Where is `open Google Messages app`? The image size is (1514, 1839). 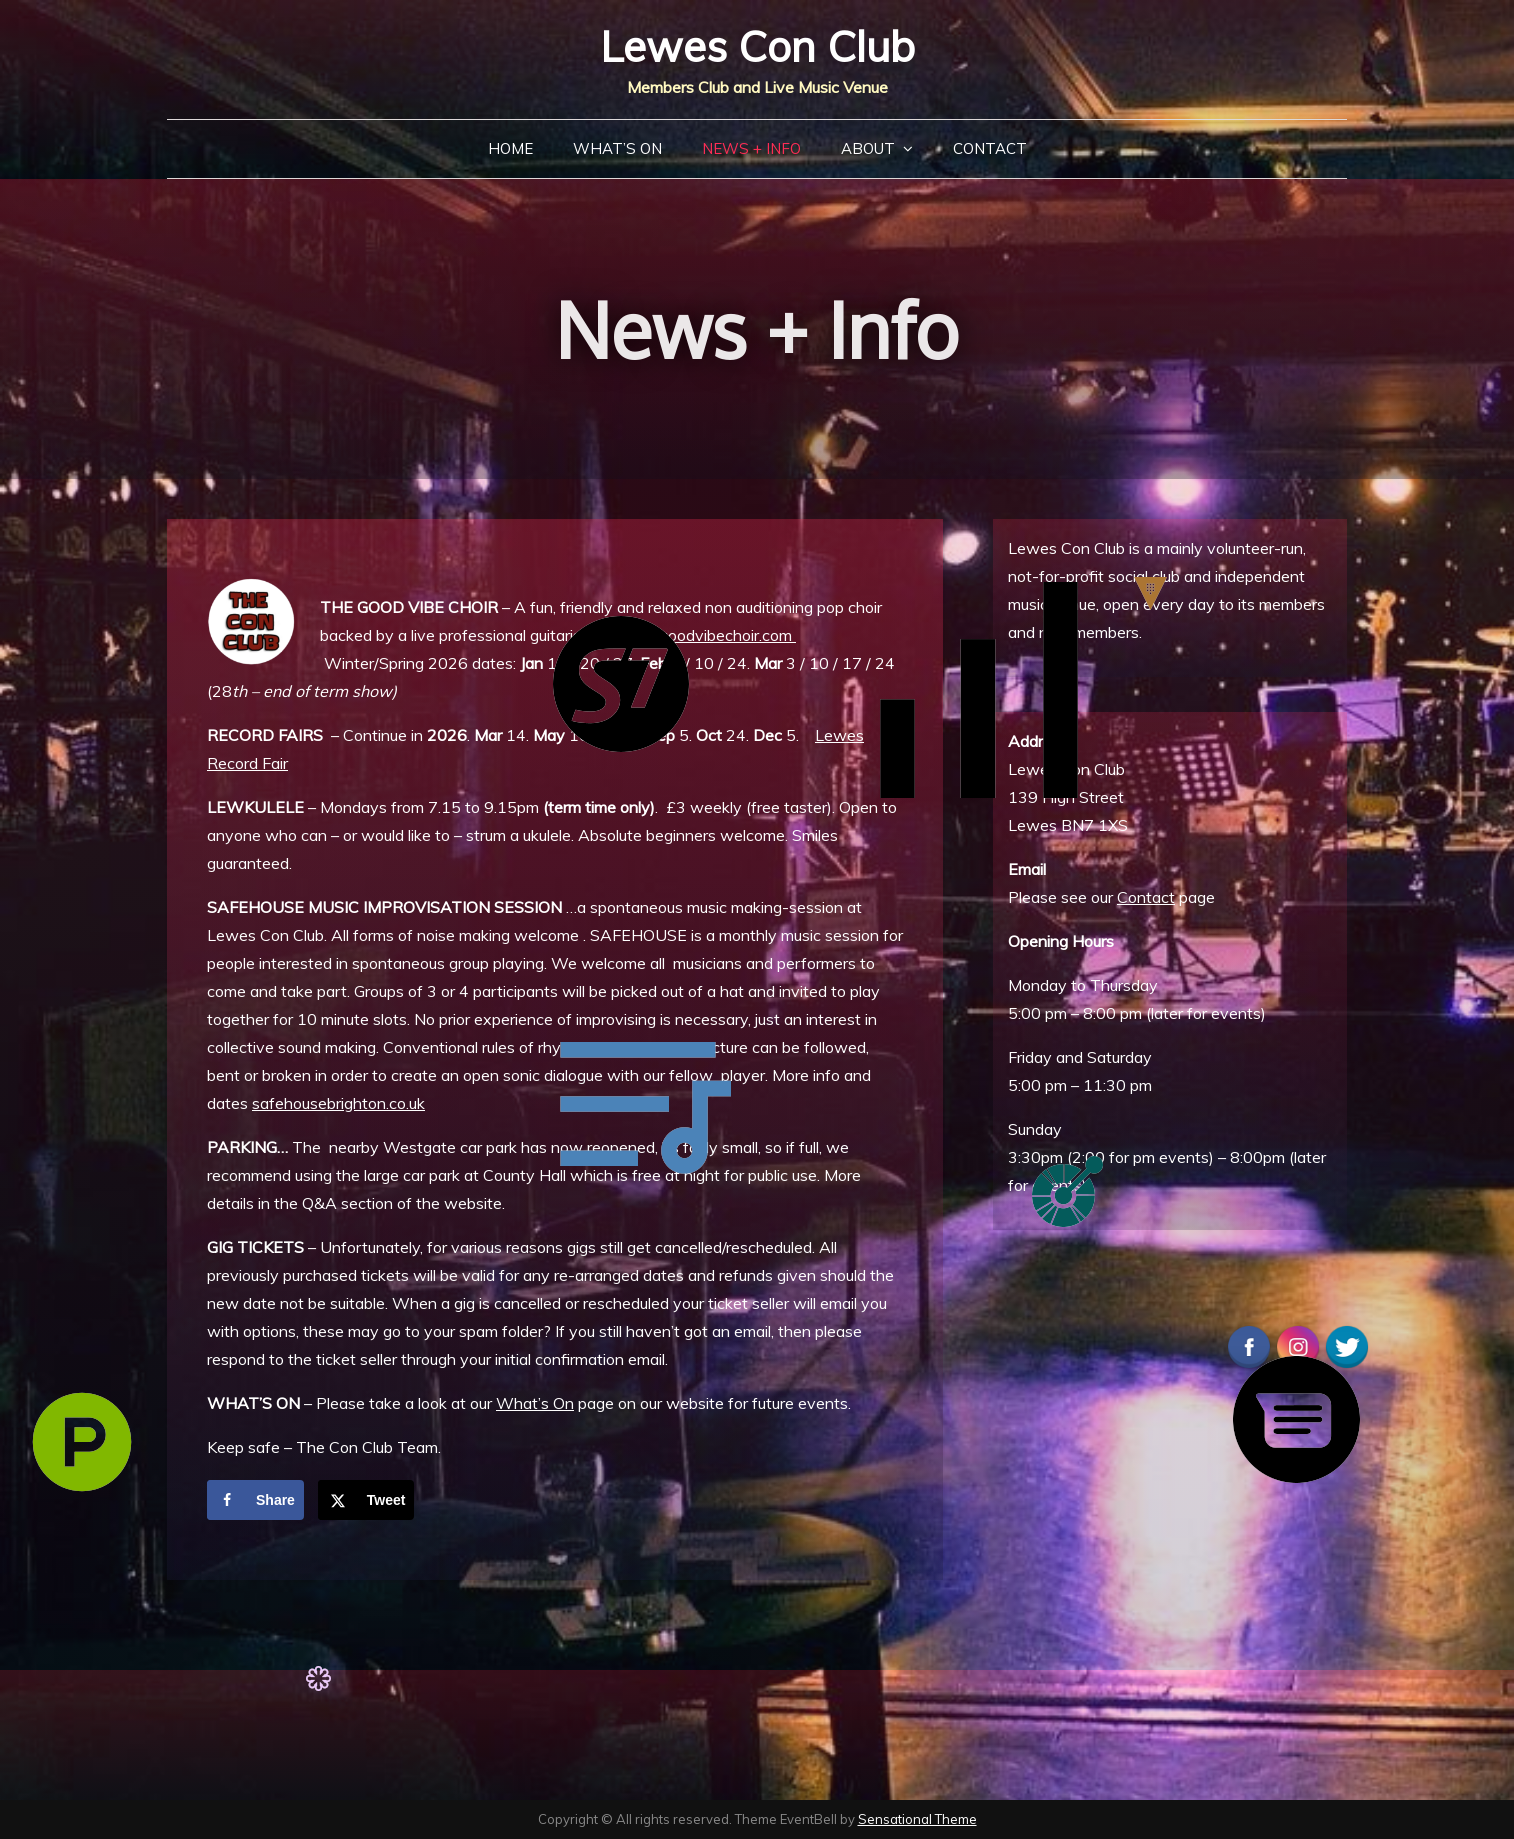 open Google Messages app is located at coordinates (1296, 1419).